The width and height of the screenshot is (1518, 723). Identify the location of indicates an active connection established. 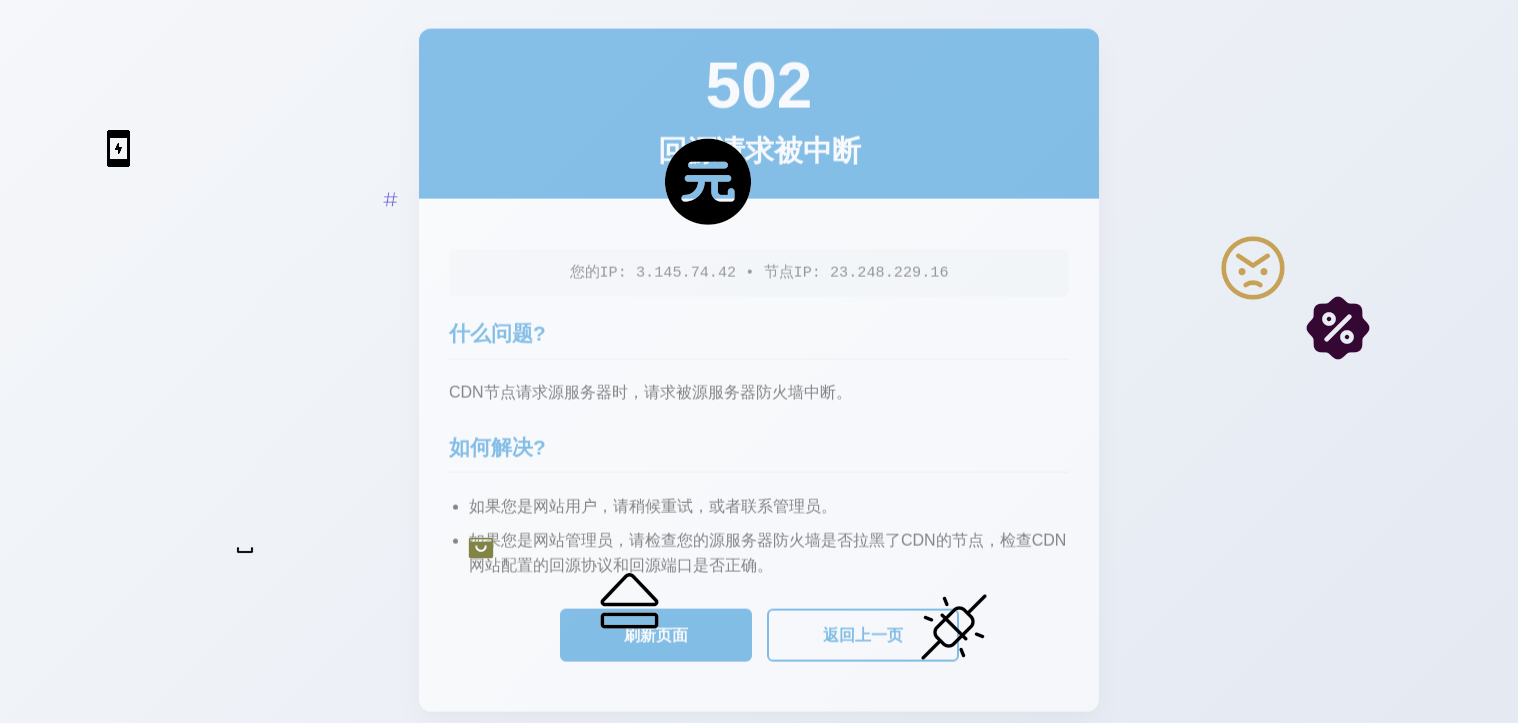
(954, 627).